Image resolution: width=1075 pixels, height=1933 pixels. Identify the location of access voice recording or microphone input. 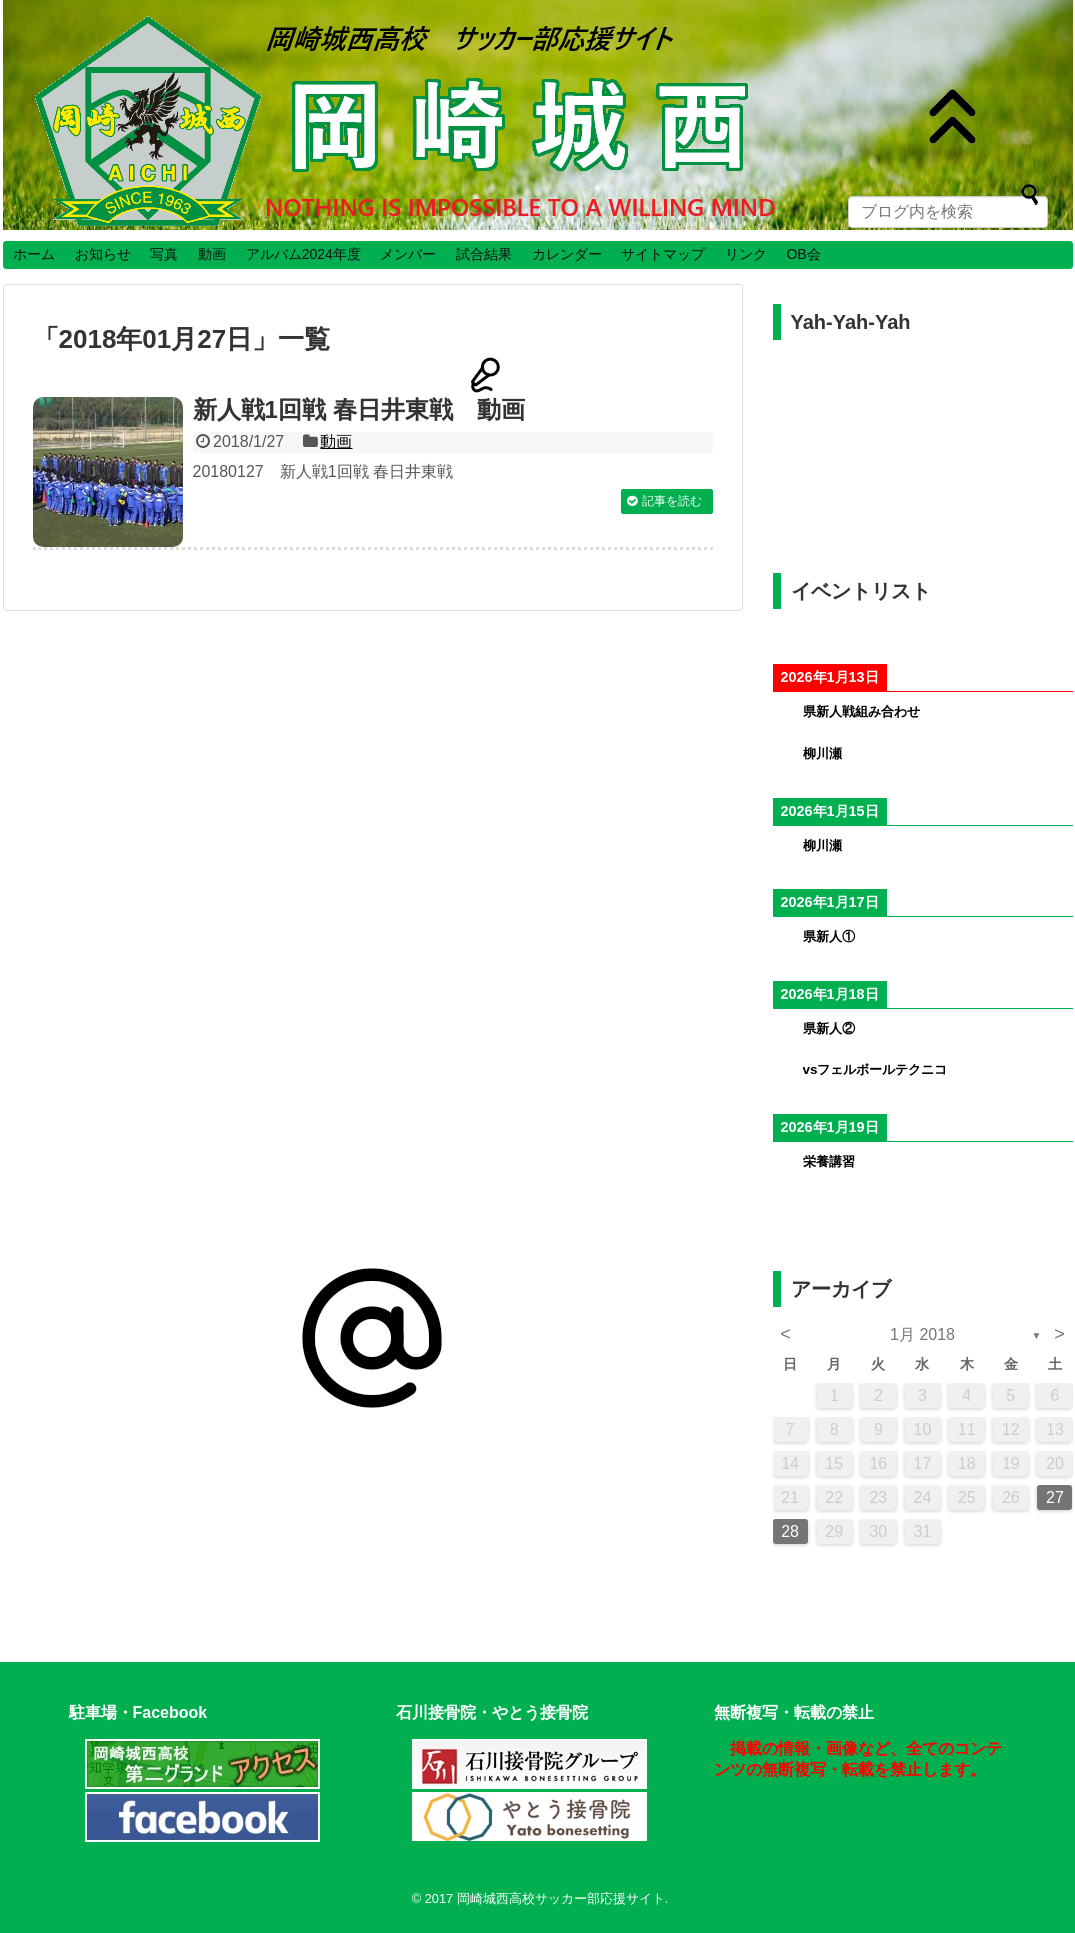
(484, 375).